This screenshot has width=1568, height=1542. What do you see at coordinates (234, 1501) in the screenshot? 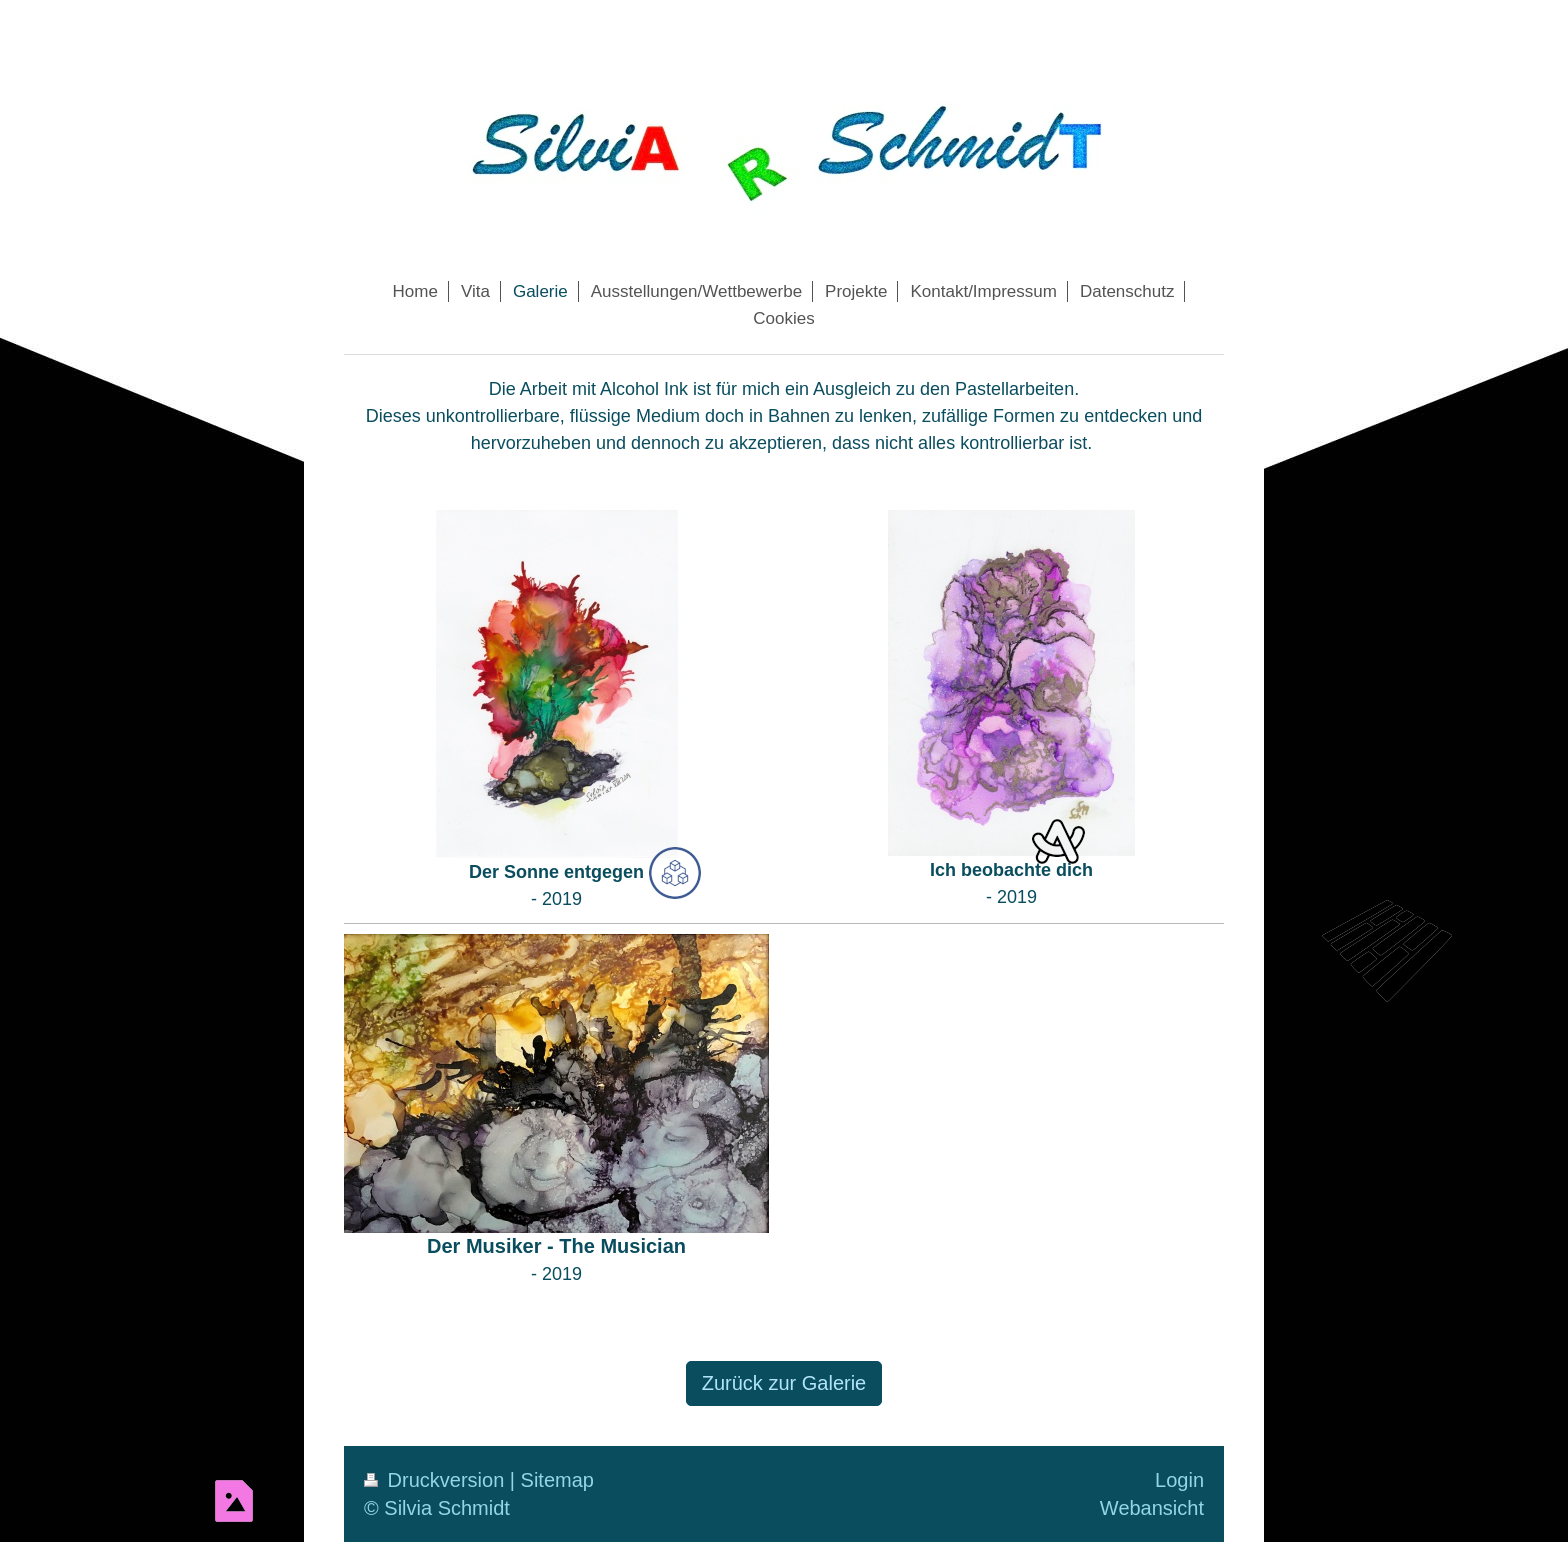
I see `view image file` at bounding box center [234, 1501].